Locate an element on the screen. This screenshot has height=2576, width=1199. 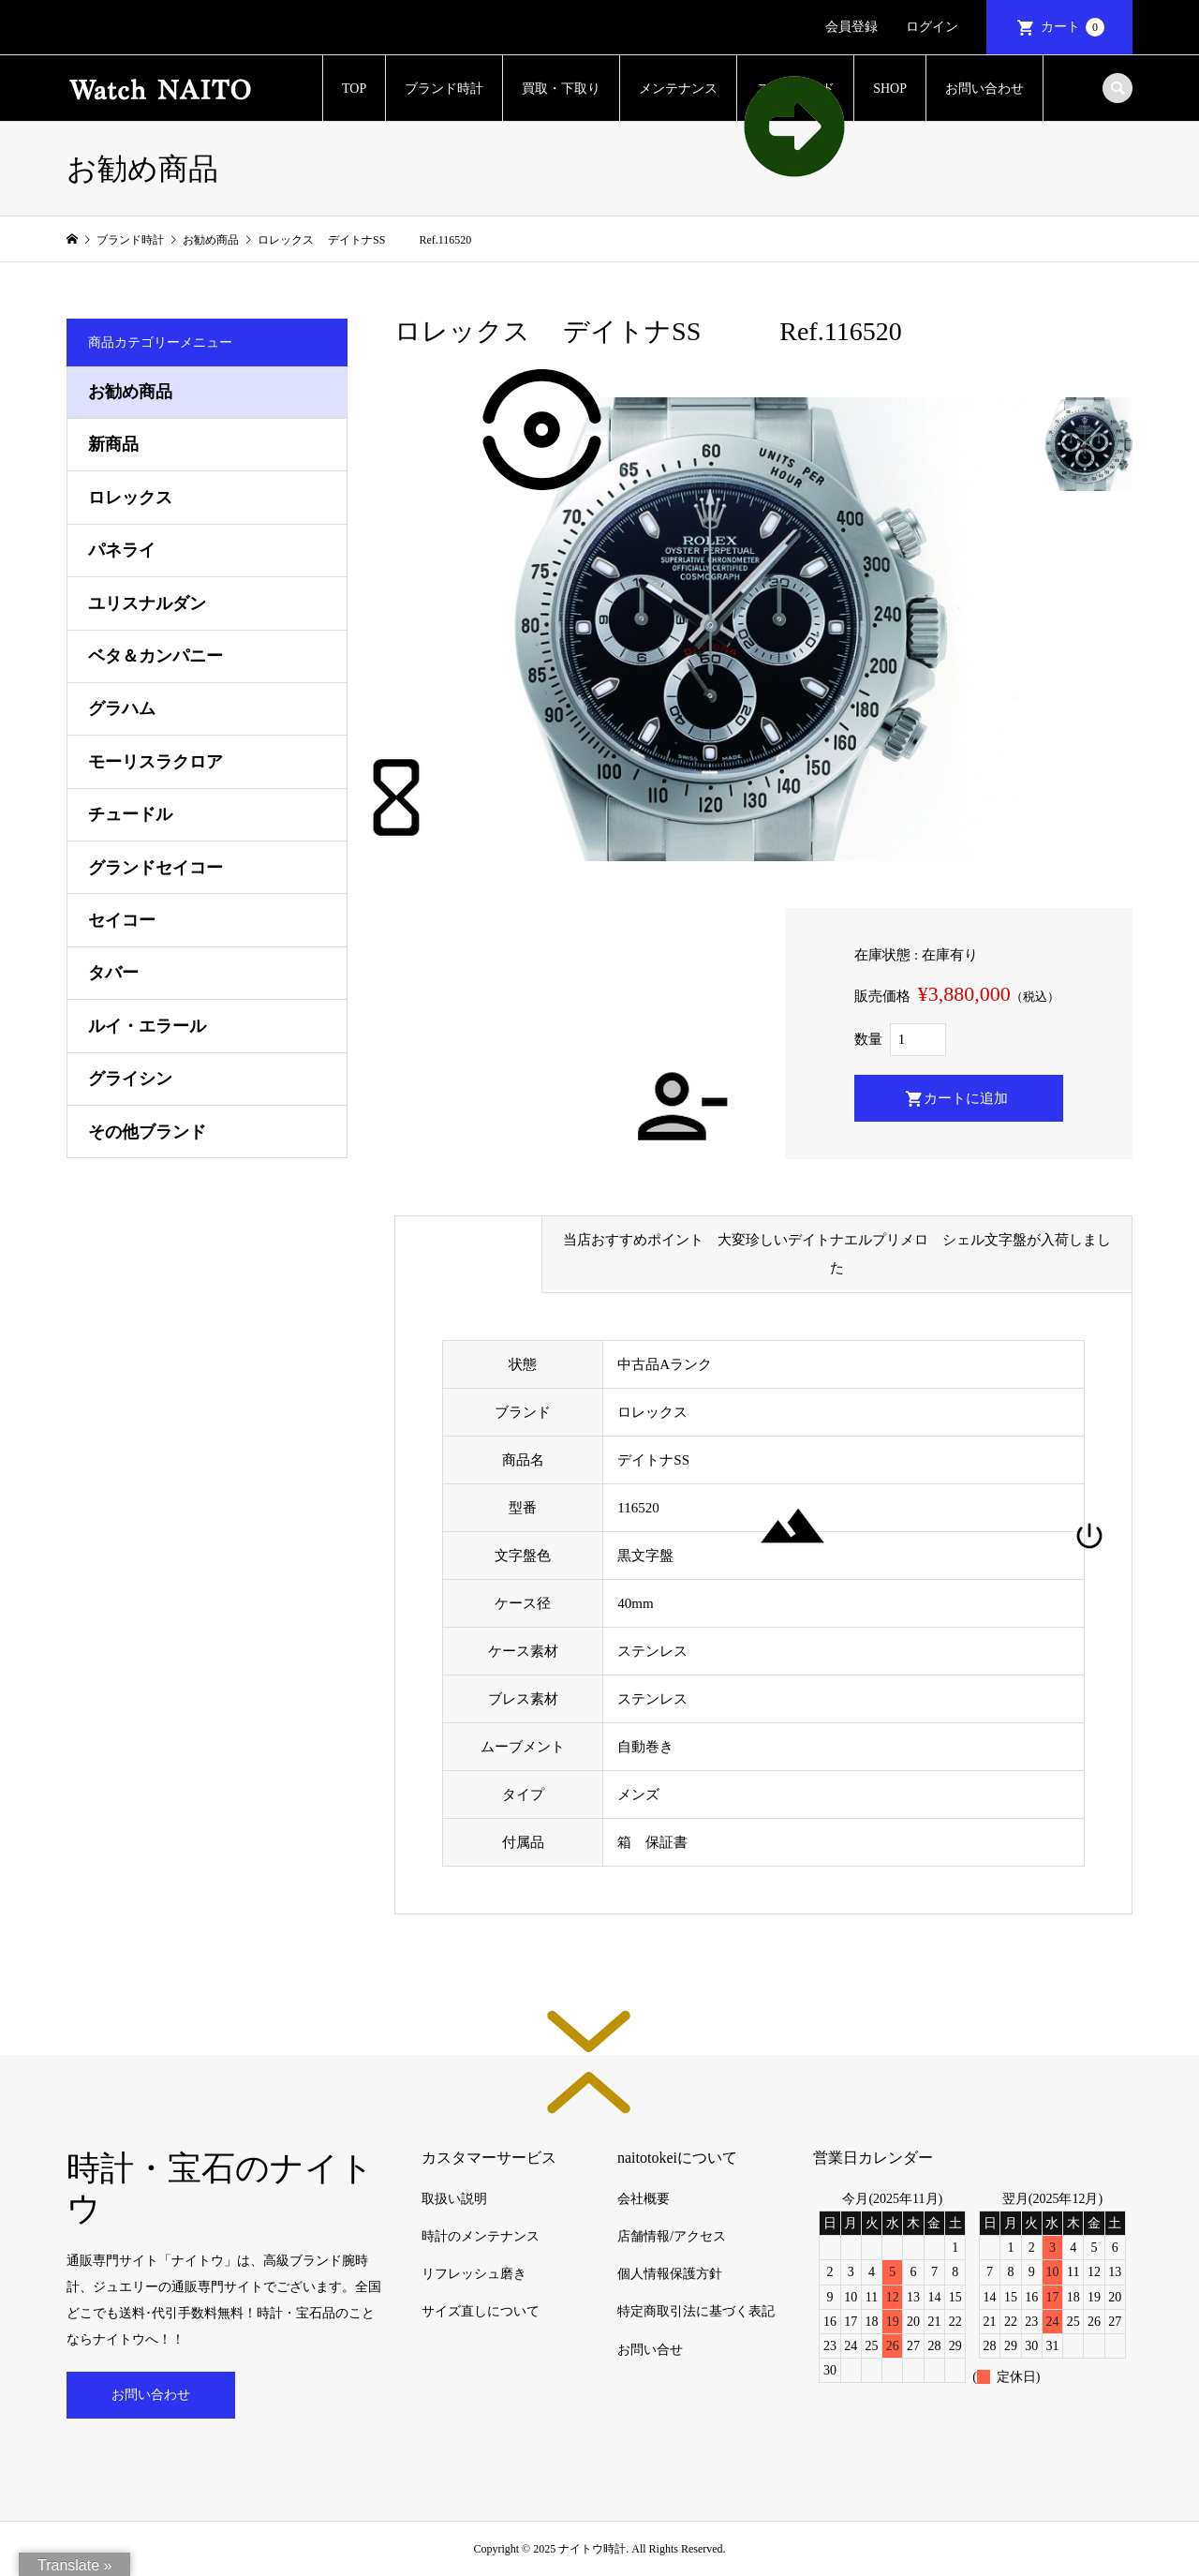
remove a contact or friend is located at coordinates (680, 1106).